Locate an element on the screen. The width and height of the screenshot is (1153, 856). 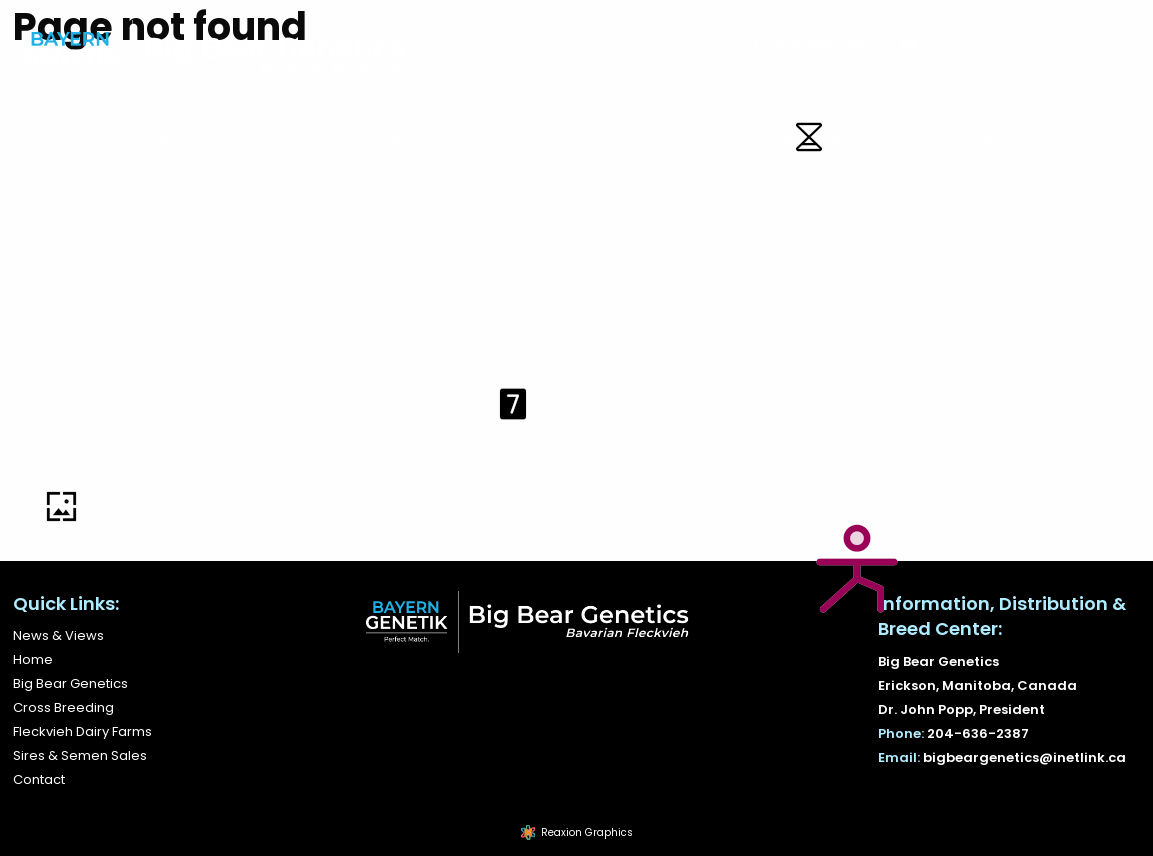
indicates time running low or nearly expired is located at coordinates (809, 137).